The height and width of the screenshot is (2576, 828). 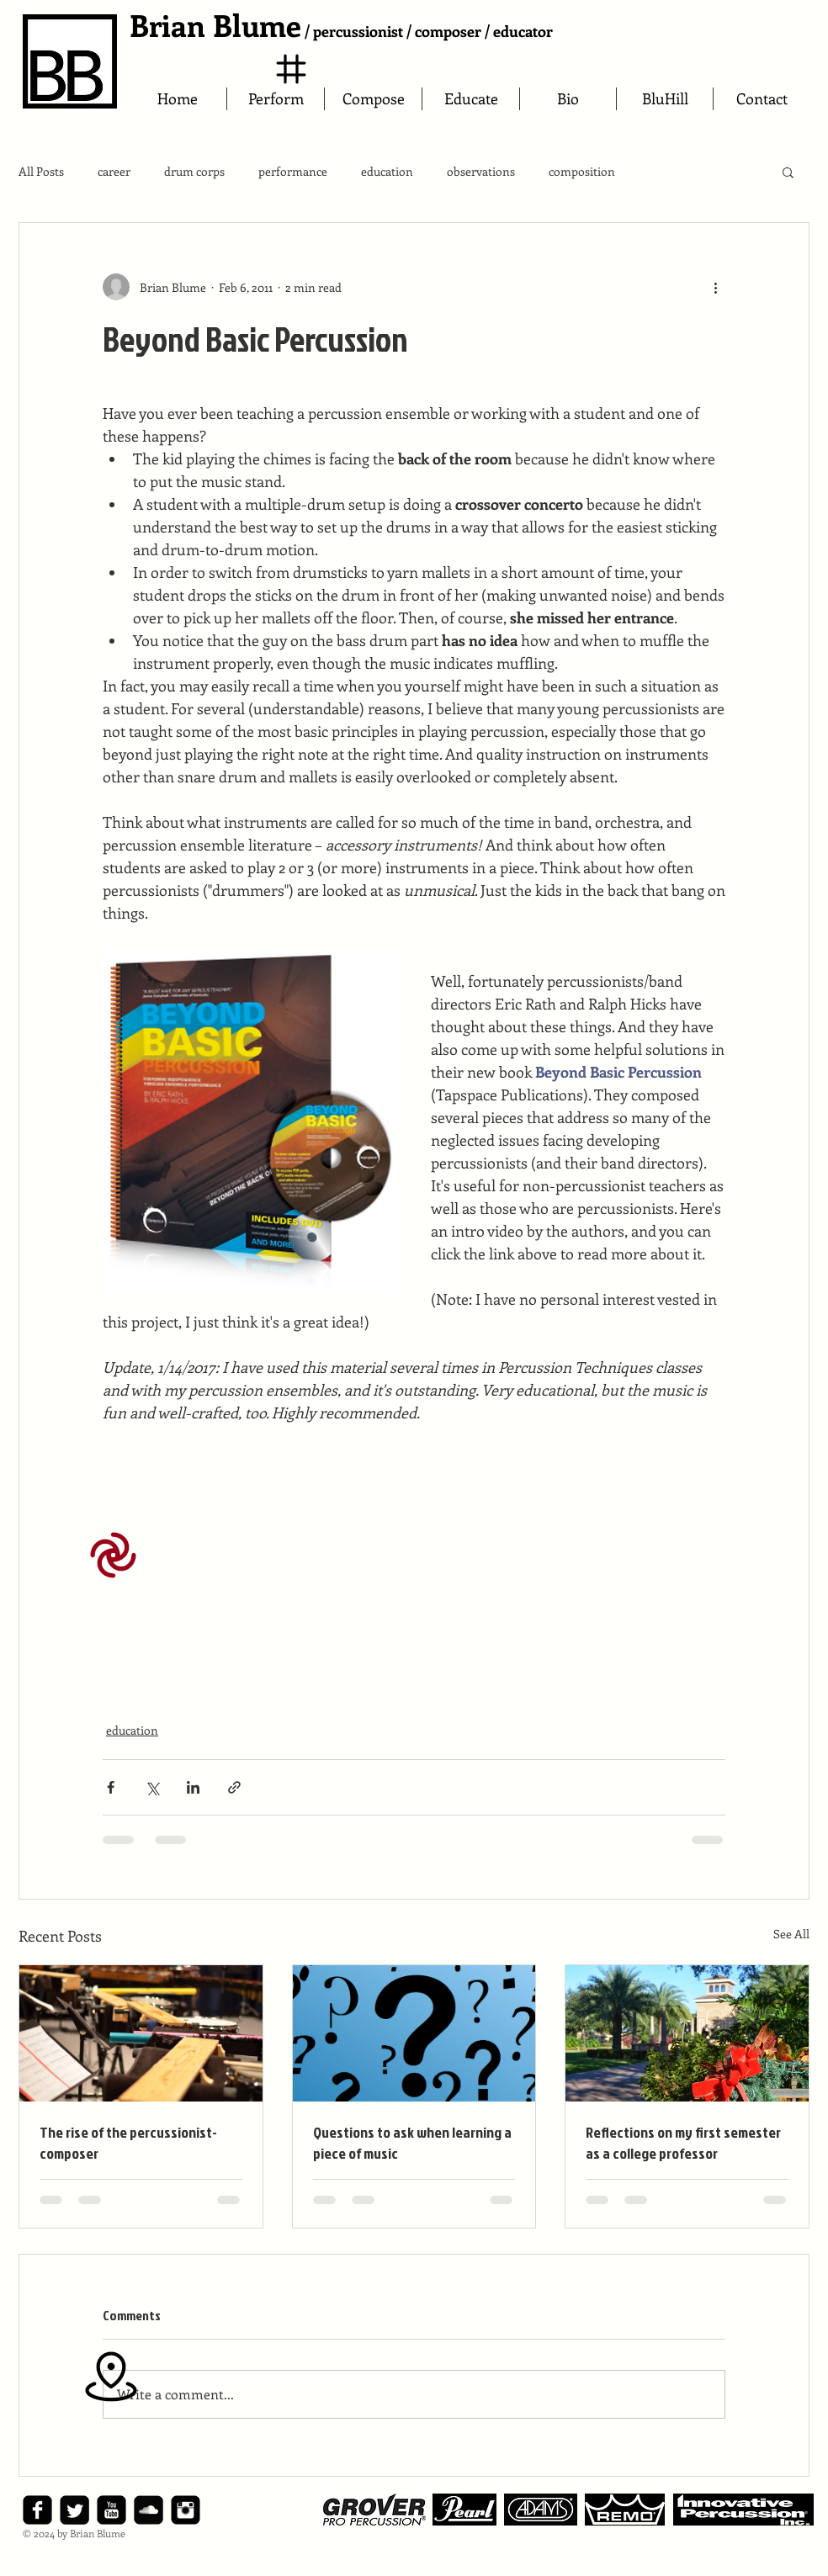 What do you see at coordinates (111, 2377) in the screenshot?
I see `view location area or region` at bounding box center [111, 2377].